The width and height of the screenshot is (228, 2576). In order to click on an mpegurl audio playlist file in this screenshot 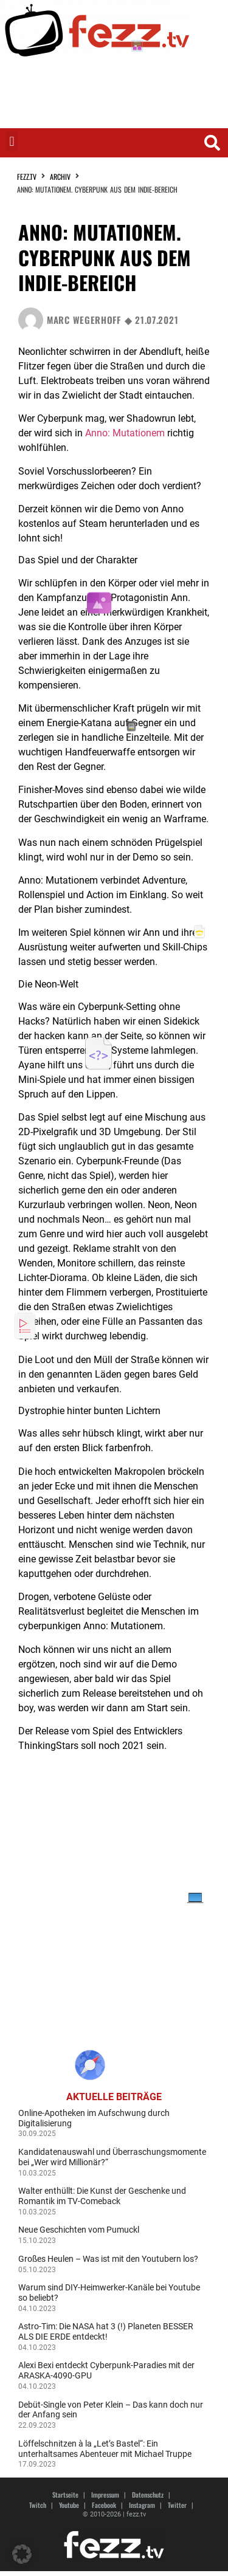, I will do `click(25, 1326)`.